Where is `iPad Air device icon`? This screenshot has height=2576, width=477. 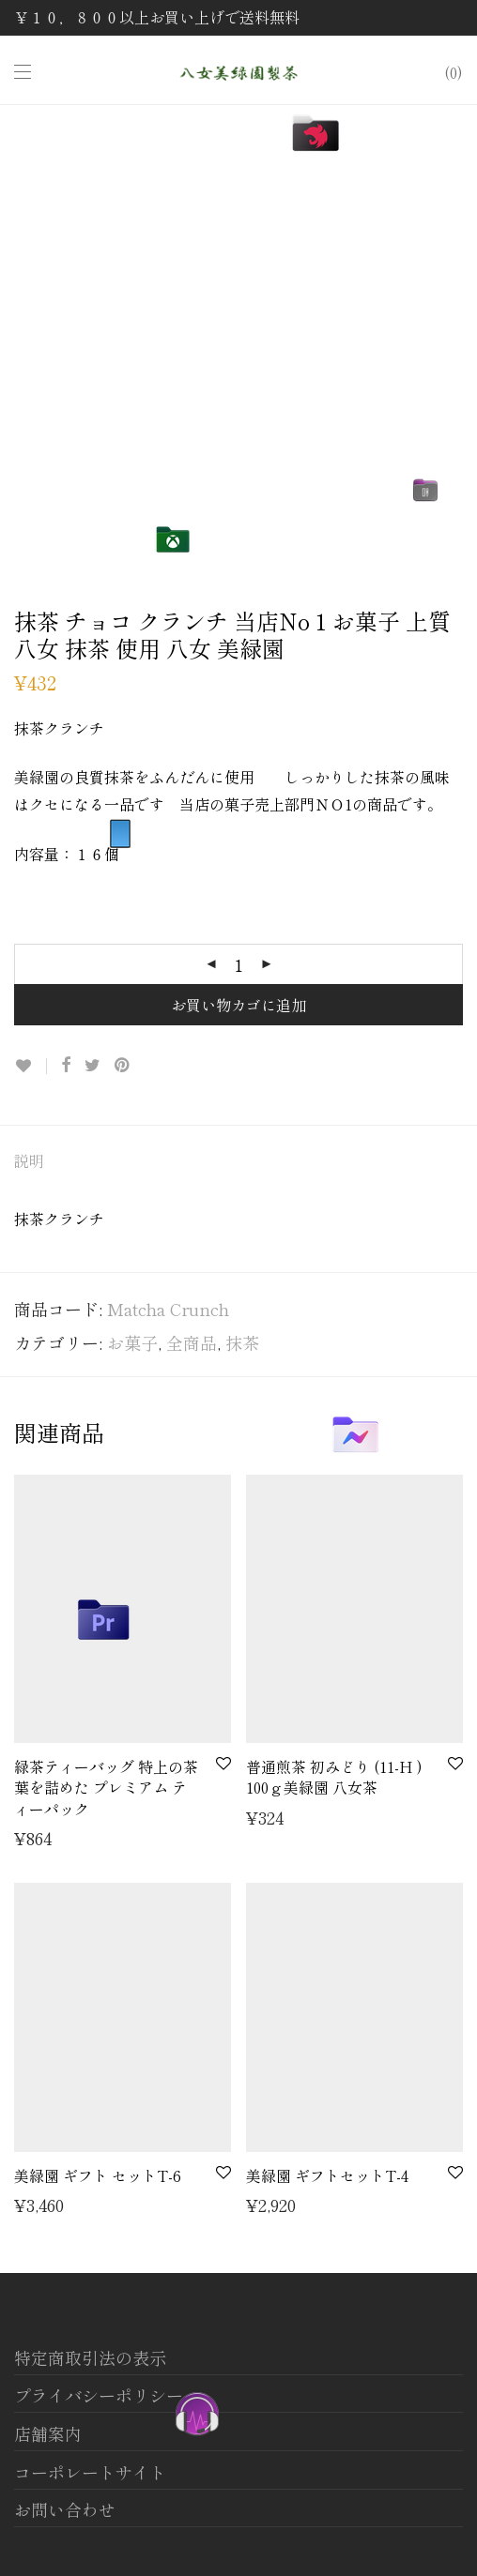 iPad Air device icon is located at coordinates (120, 834).